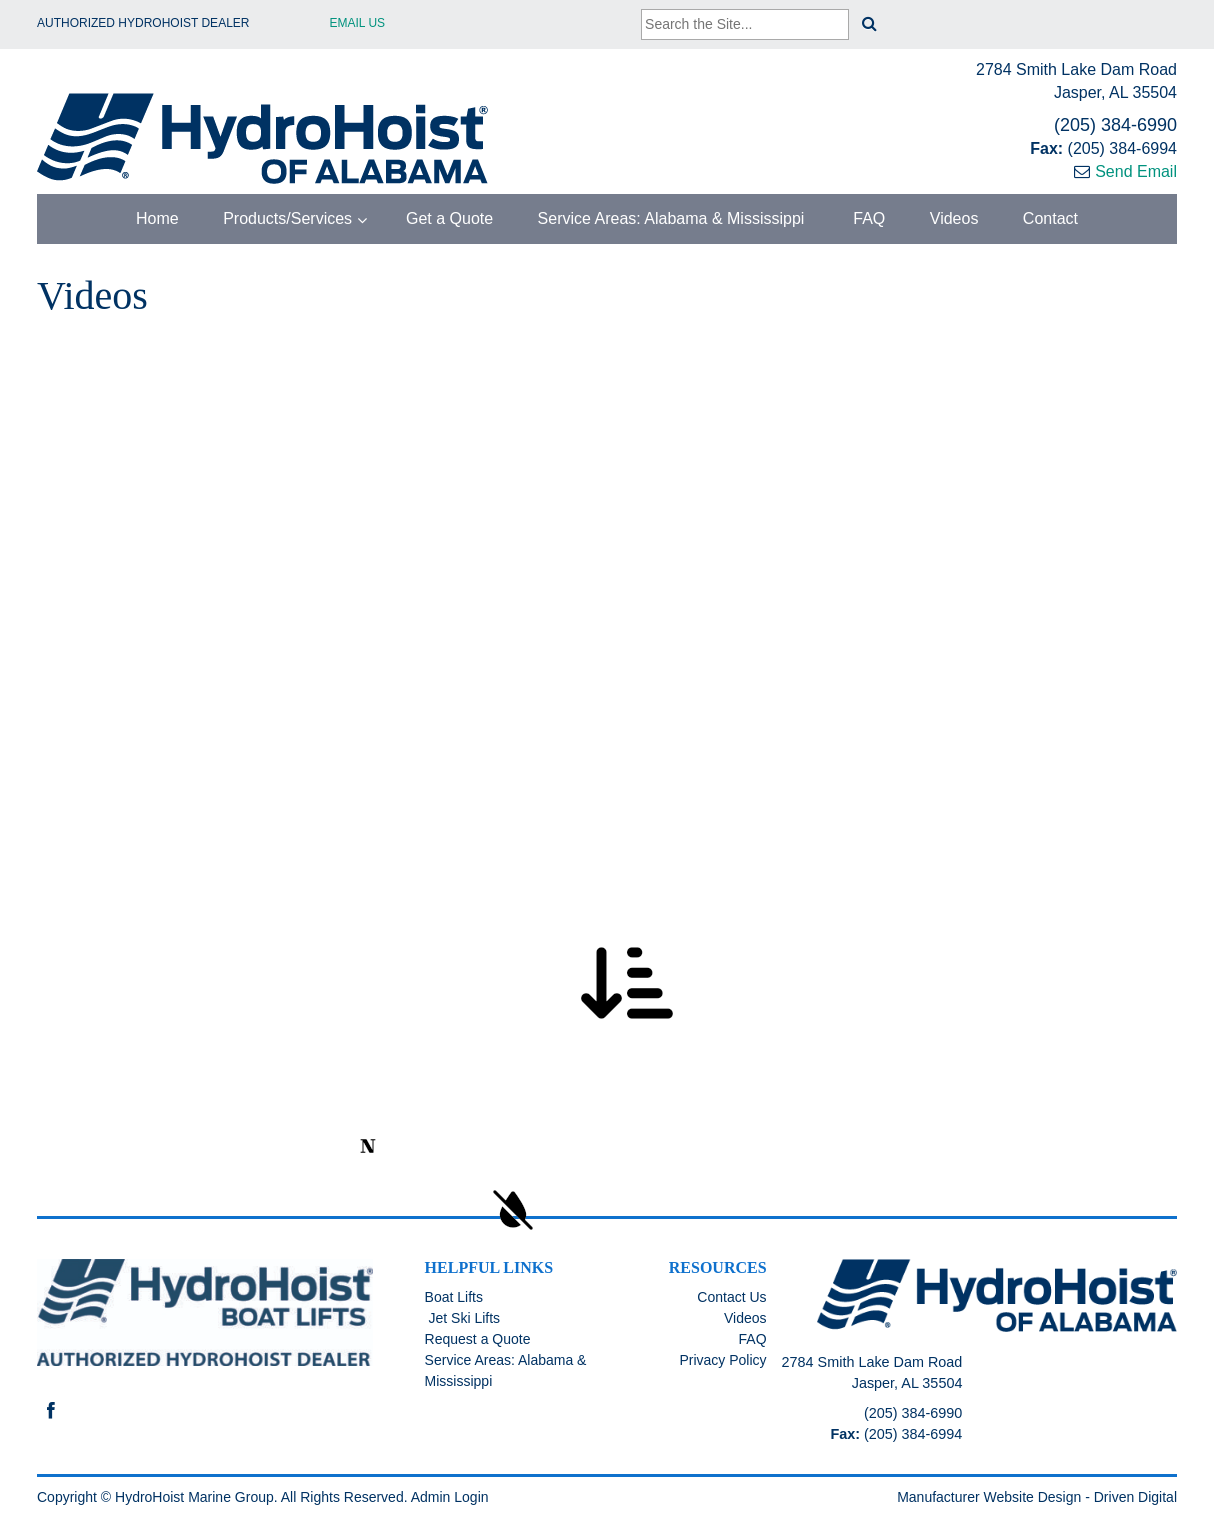  Describe the element at coordinates (627, 983) in the screenshot. I see `sort items from smallest to largest` at that location.